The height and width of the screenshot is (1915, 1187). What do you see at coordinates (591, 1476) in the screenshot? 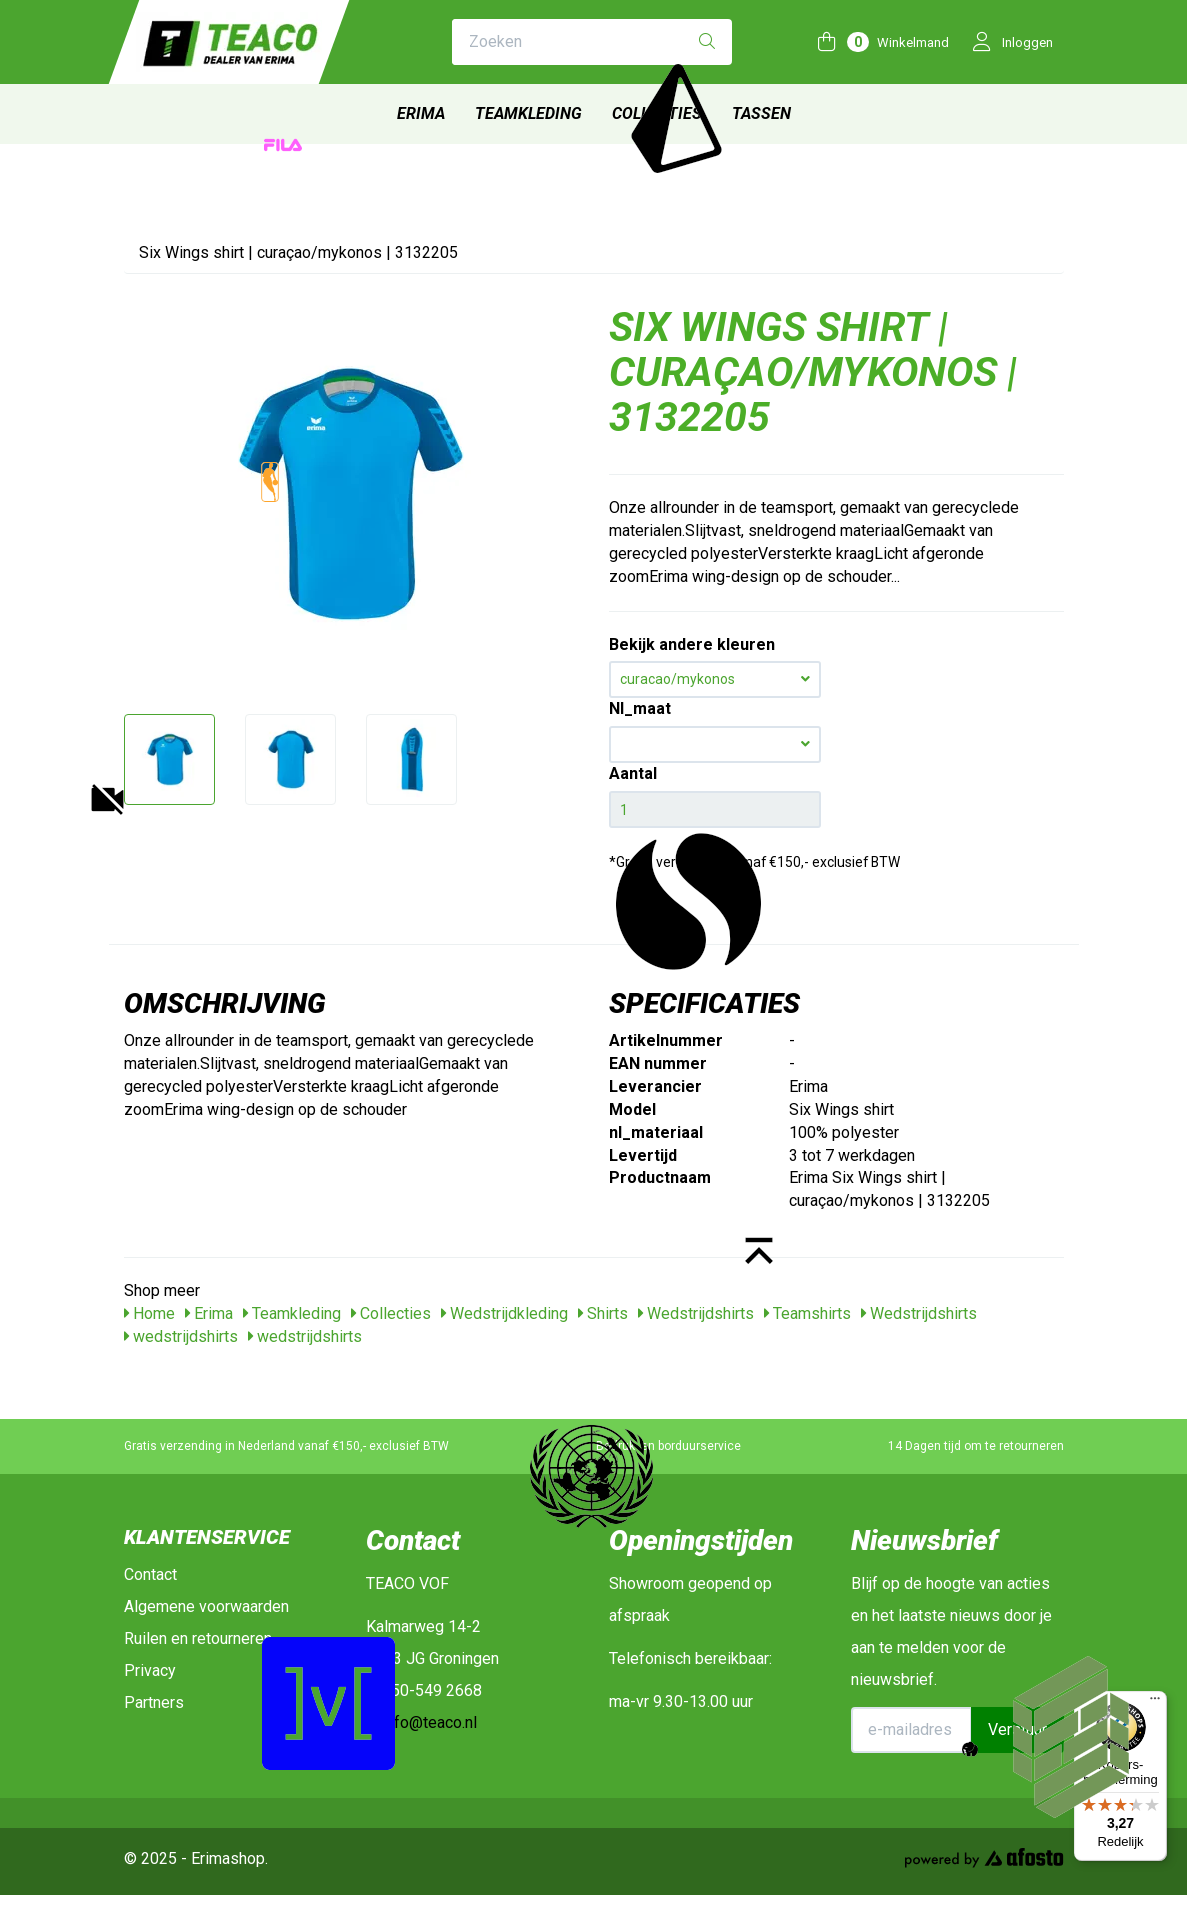
I see `united nations official logo` at bounding box center [591, 1476].